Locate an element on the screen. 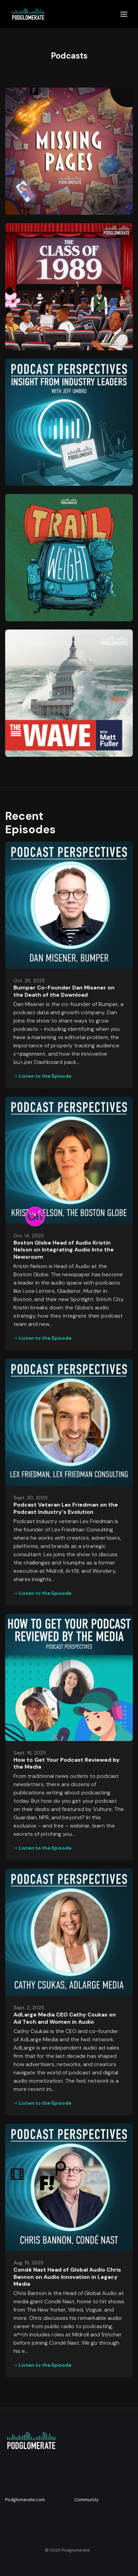 This screenshot has height=2576, width=138. open the Kenmei manga tracking app is located at coordinates (18, 1059).